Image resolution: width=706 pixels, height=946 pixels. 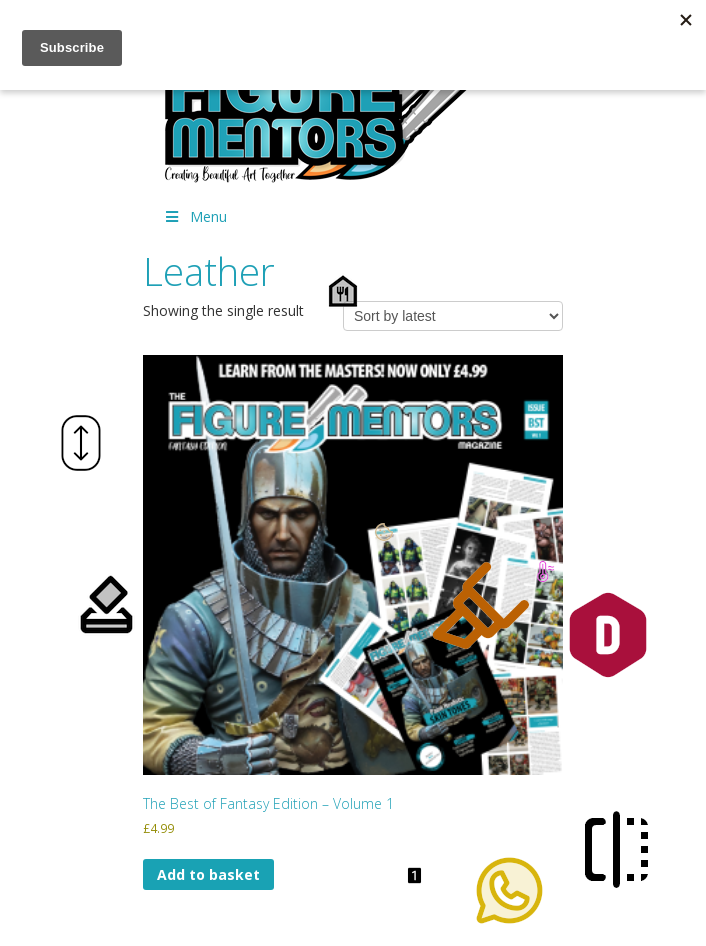 I want to click on open WhatsApp messaging app, so click(x=509, y=890).